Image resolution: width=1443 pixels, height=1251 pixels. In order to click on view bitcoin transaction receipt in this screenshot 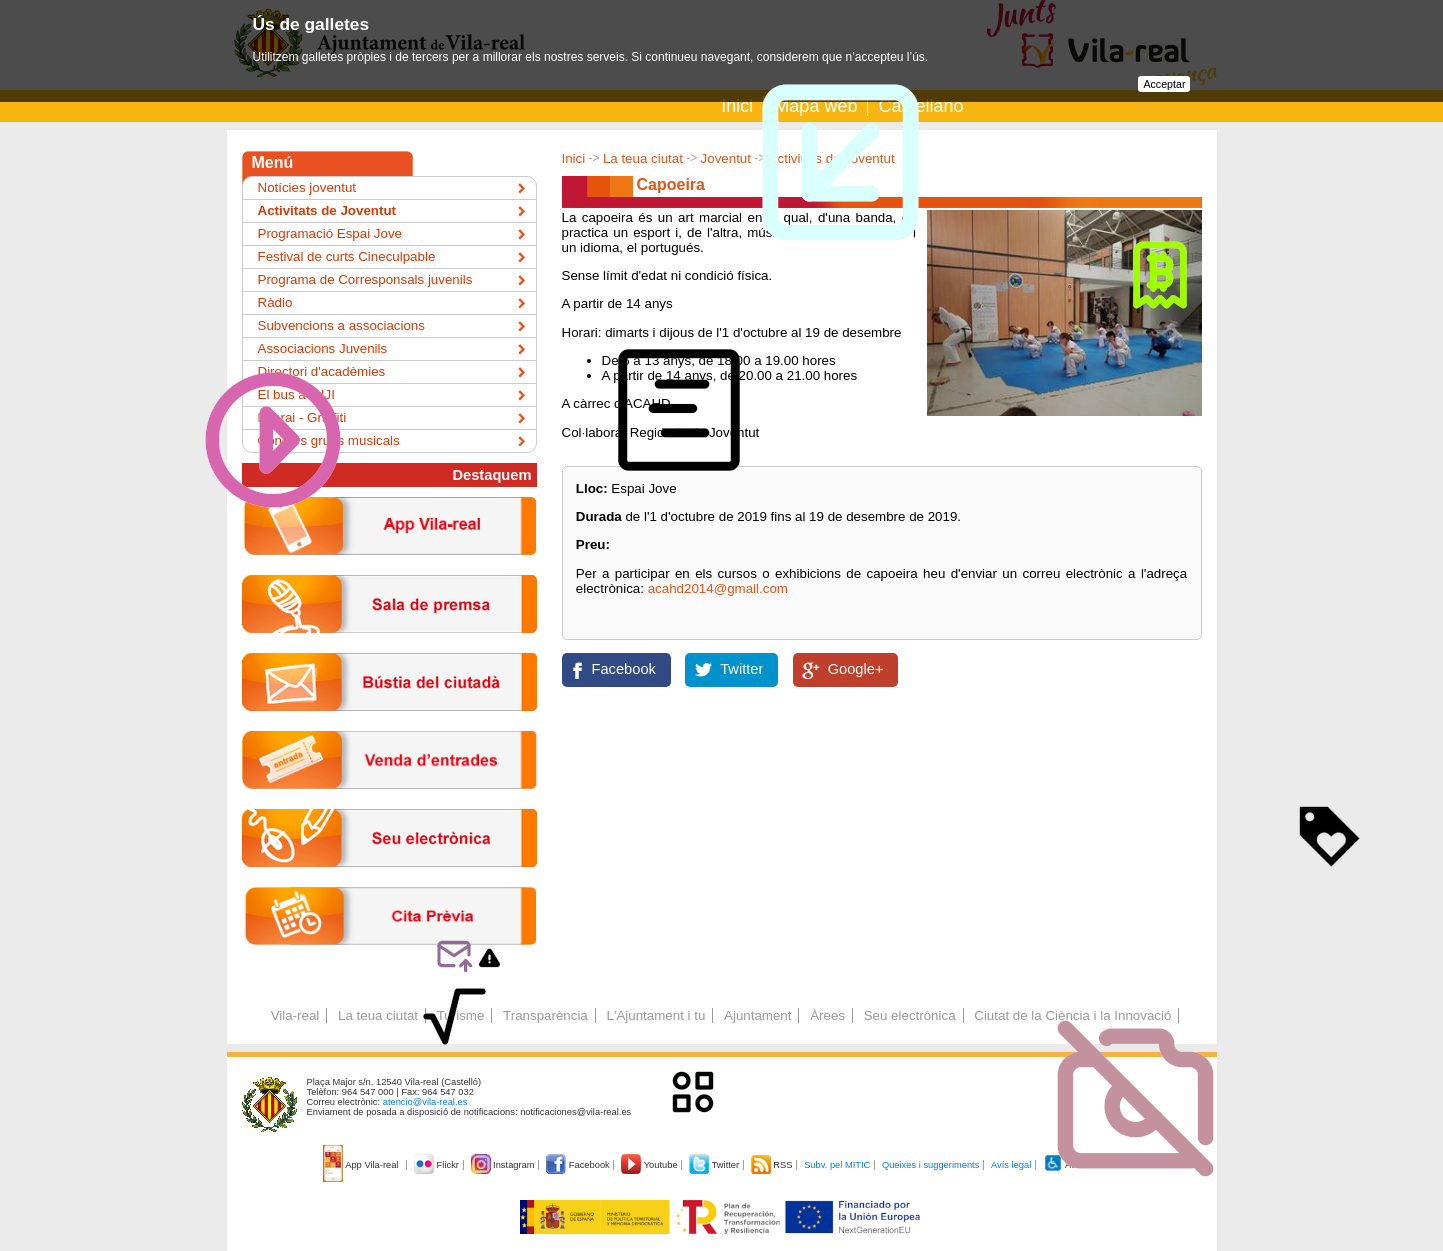, I will do `click(1160, 275)`.